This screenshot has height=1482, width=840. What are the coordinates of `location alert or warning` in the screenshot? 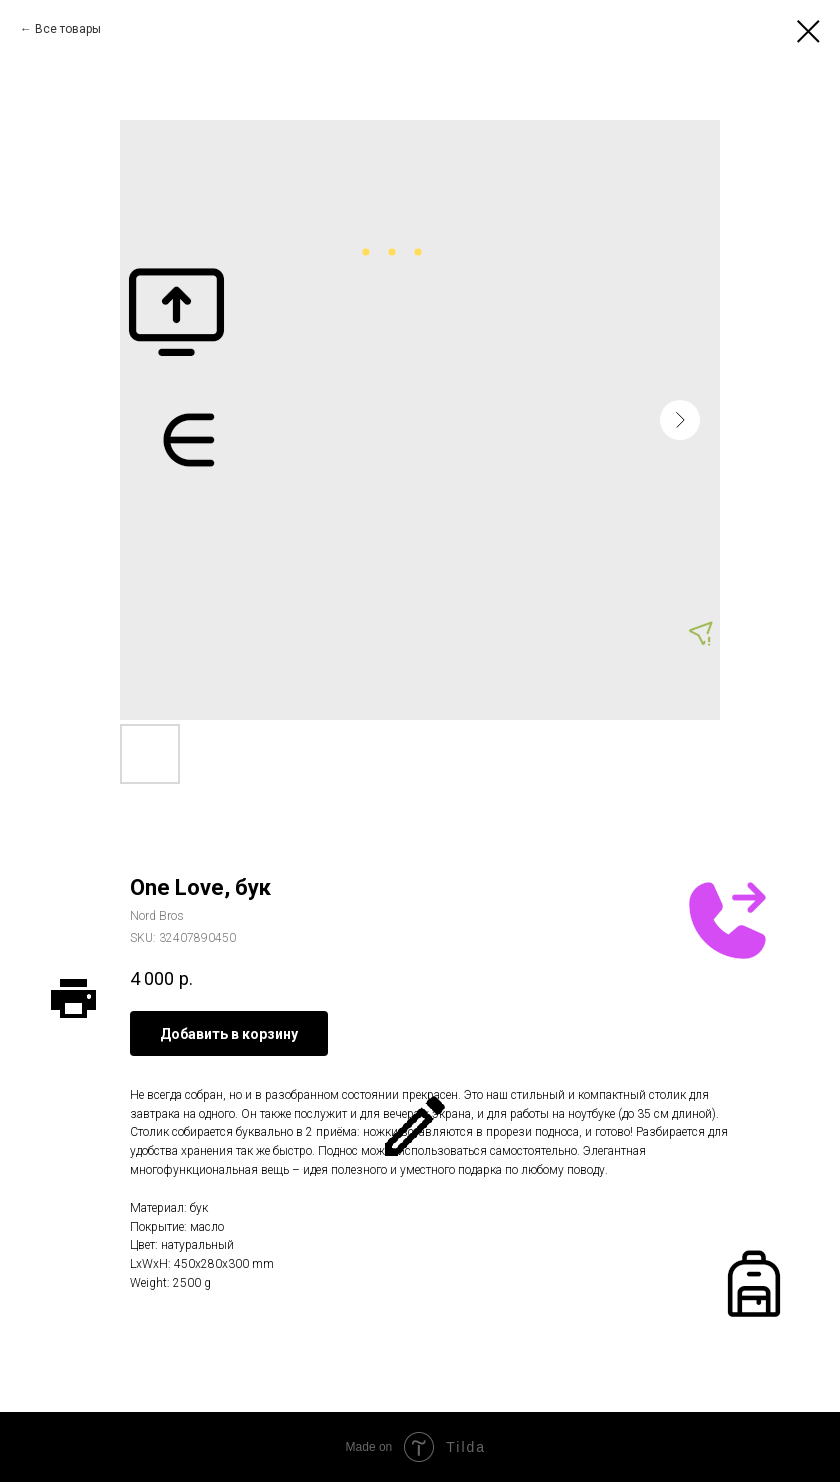 It's located at (701, 633).